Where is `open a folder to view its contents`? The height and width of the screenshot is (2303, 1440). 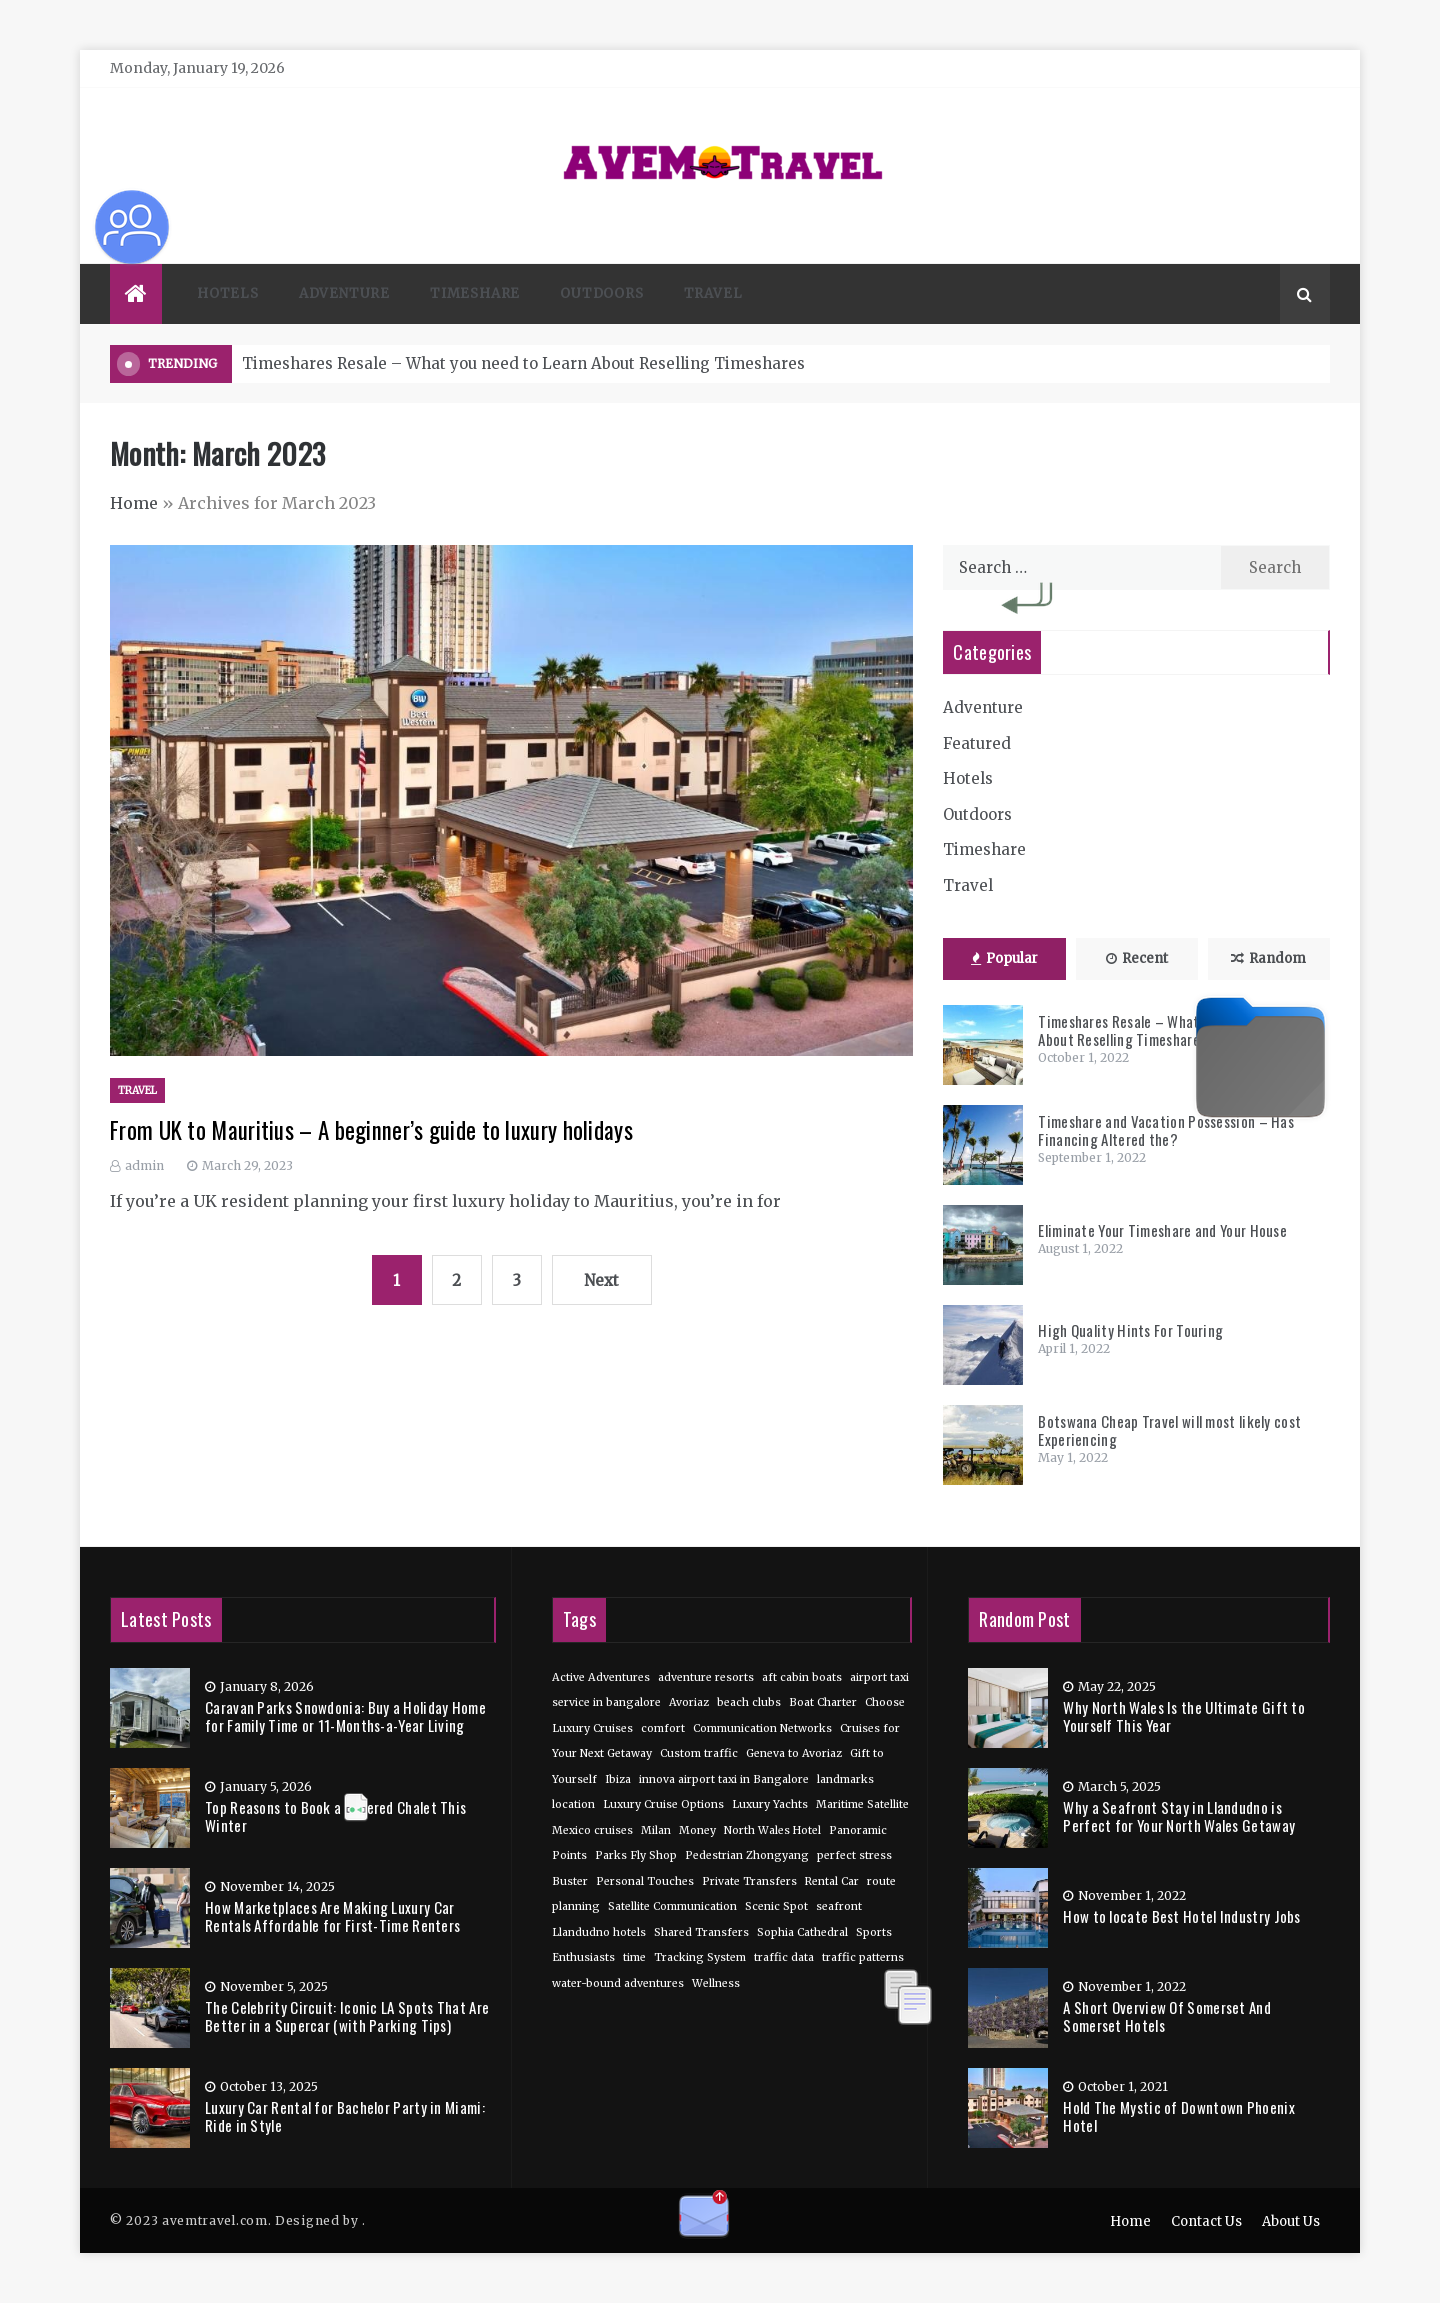
open a folder to view its contents is located at coordinates (1260, 1057).